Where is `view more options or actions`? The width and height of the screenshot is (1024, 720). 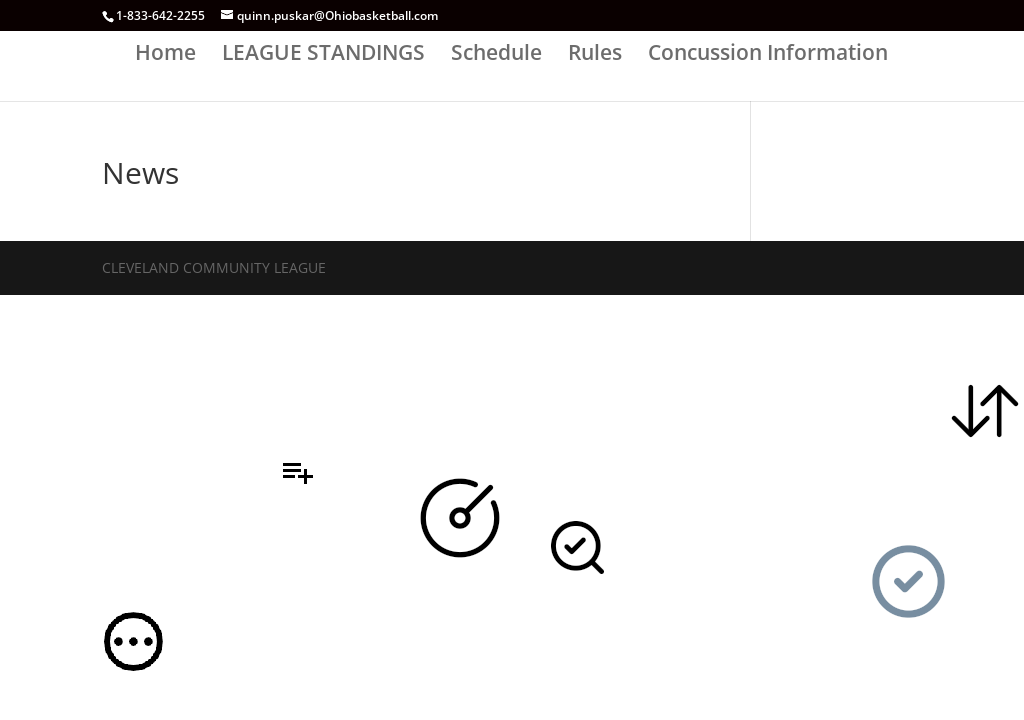
view more options or actions is located at coordinates (133, 641).